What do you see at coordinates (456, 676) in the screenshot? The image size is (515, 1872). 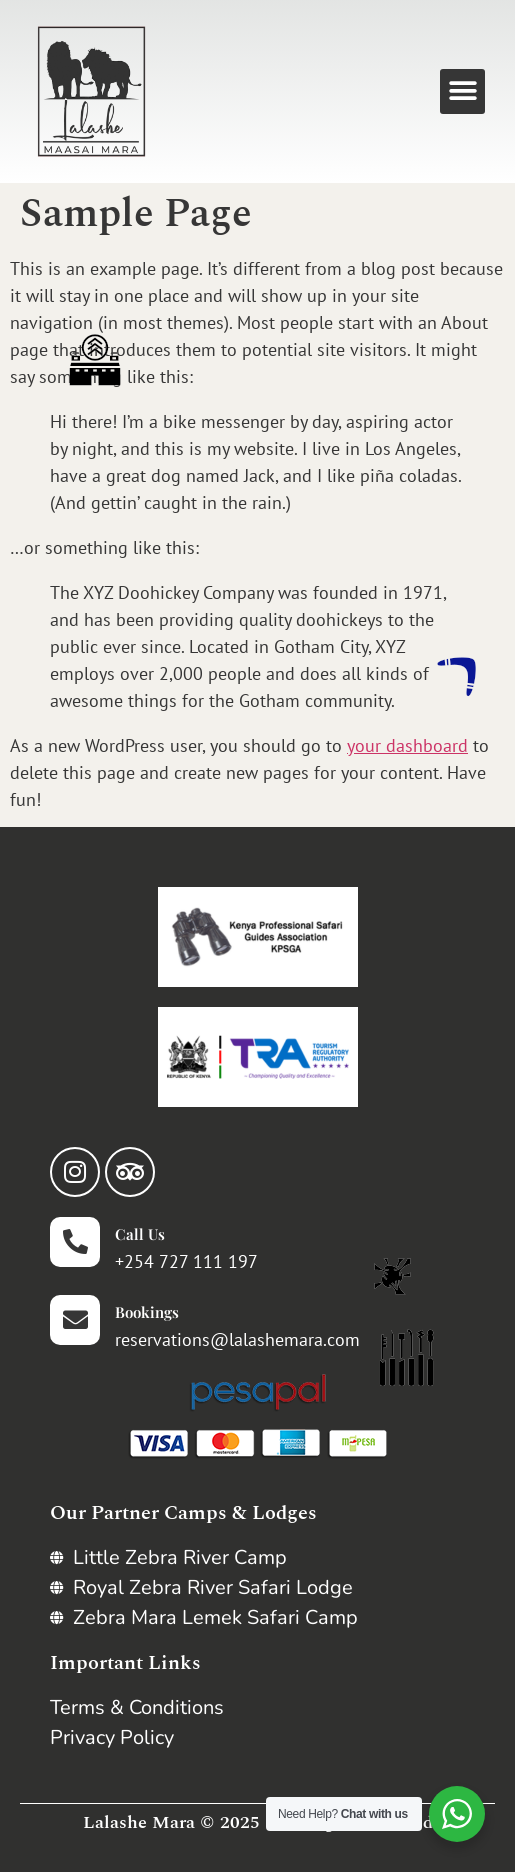 I see `boomerang weapon or tool in a game inventory` at bounding box center [456, 676].